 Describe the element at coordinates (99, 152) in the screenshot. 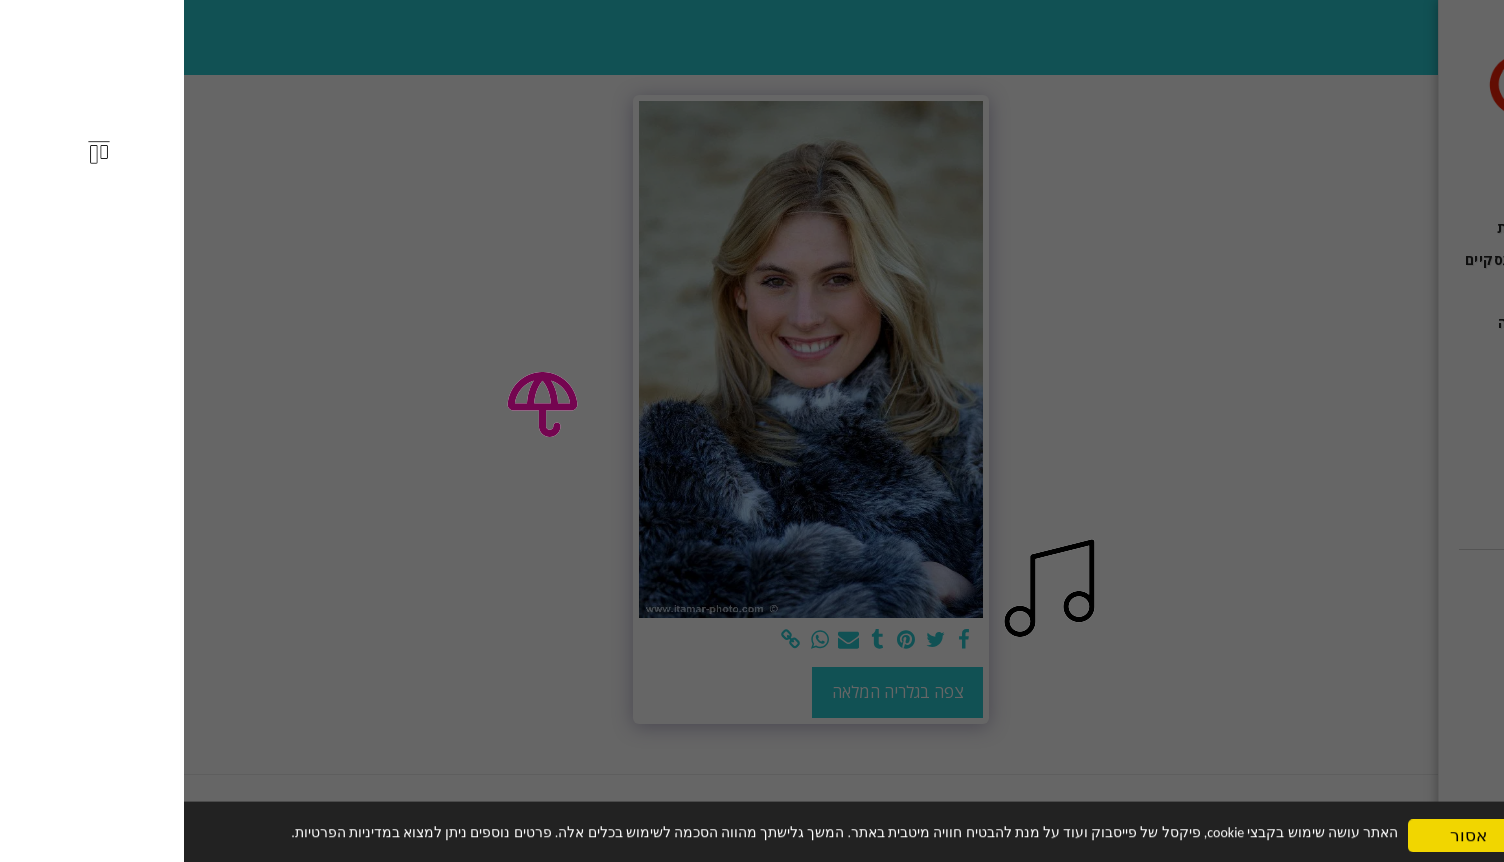

I see `align selected objects to the top edge` at that location.